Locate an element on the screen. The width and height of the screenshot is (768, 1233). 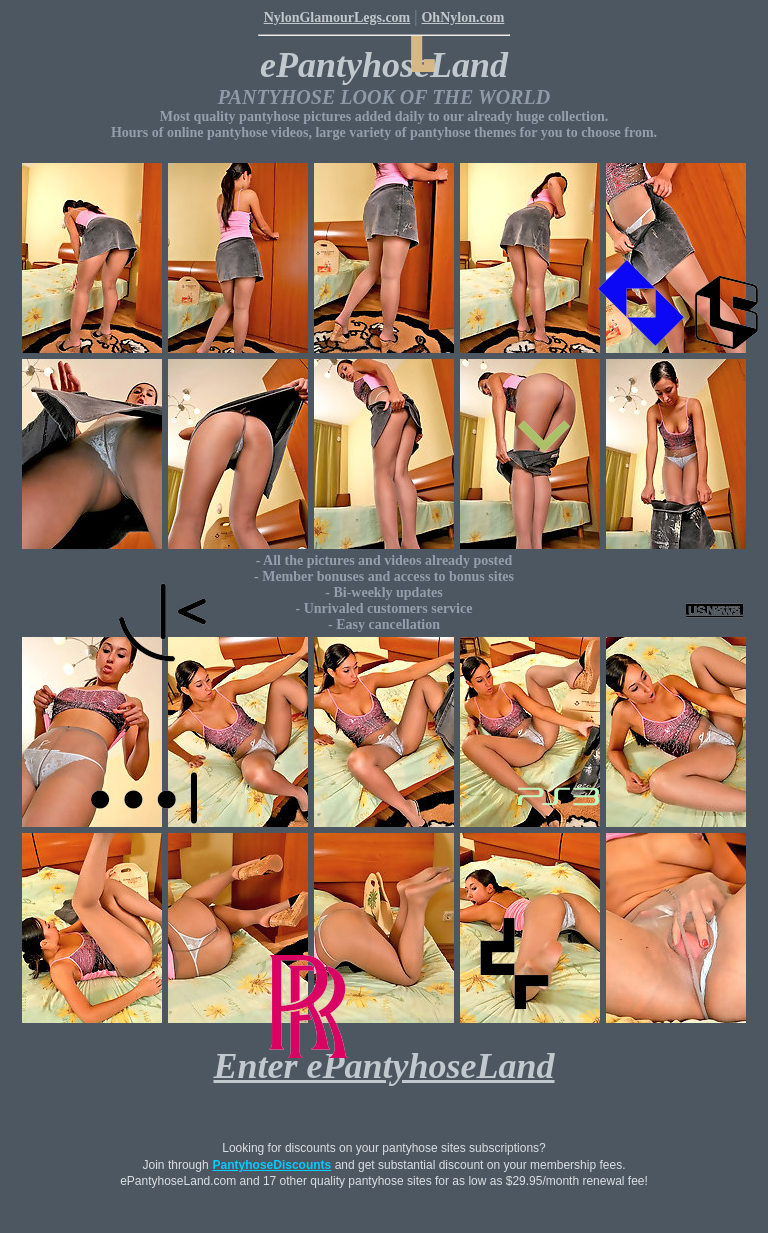
PlayStation 3 brand logo is located at coordinates (558, 796).